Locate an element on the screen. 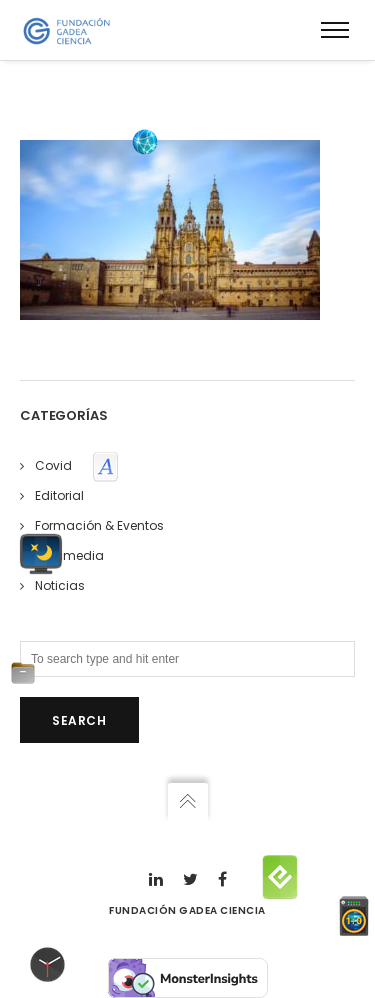  an epub ebook file is located at coordinates (280, 877).